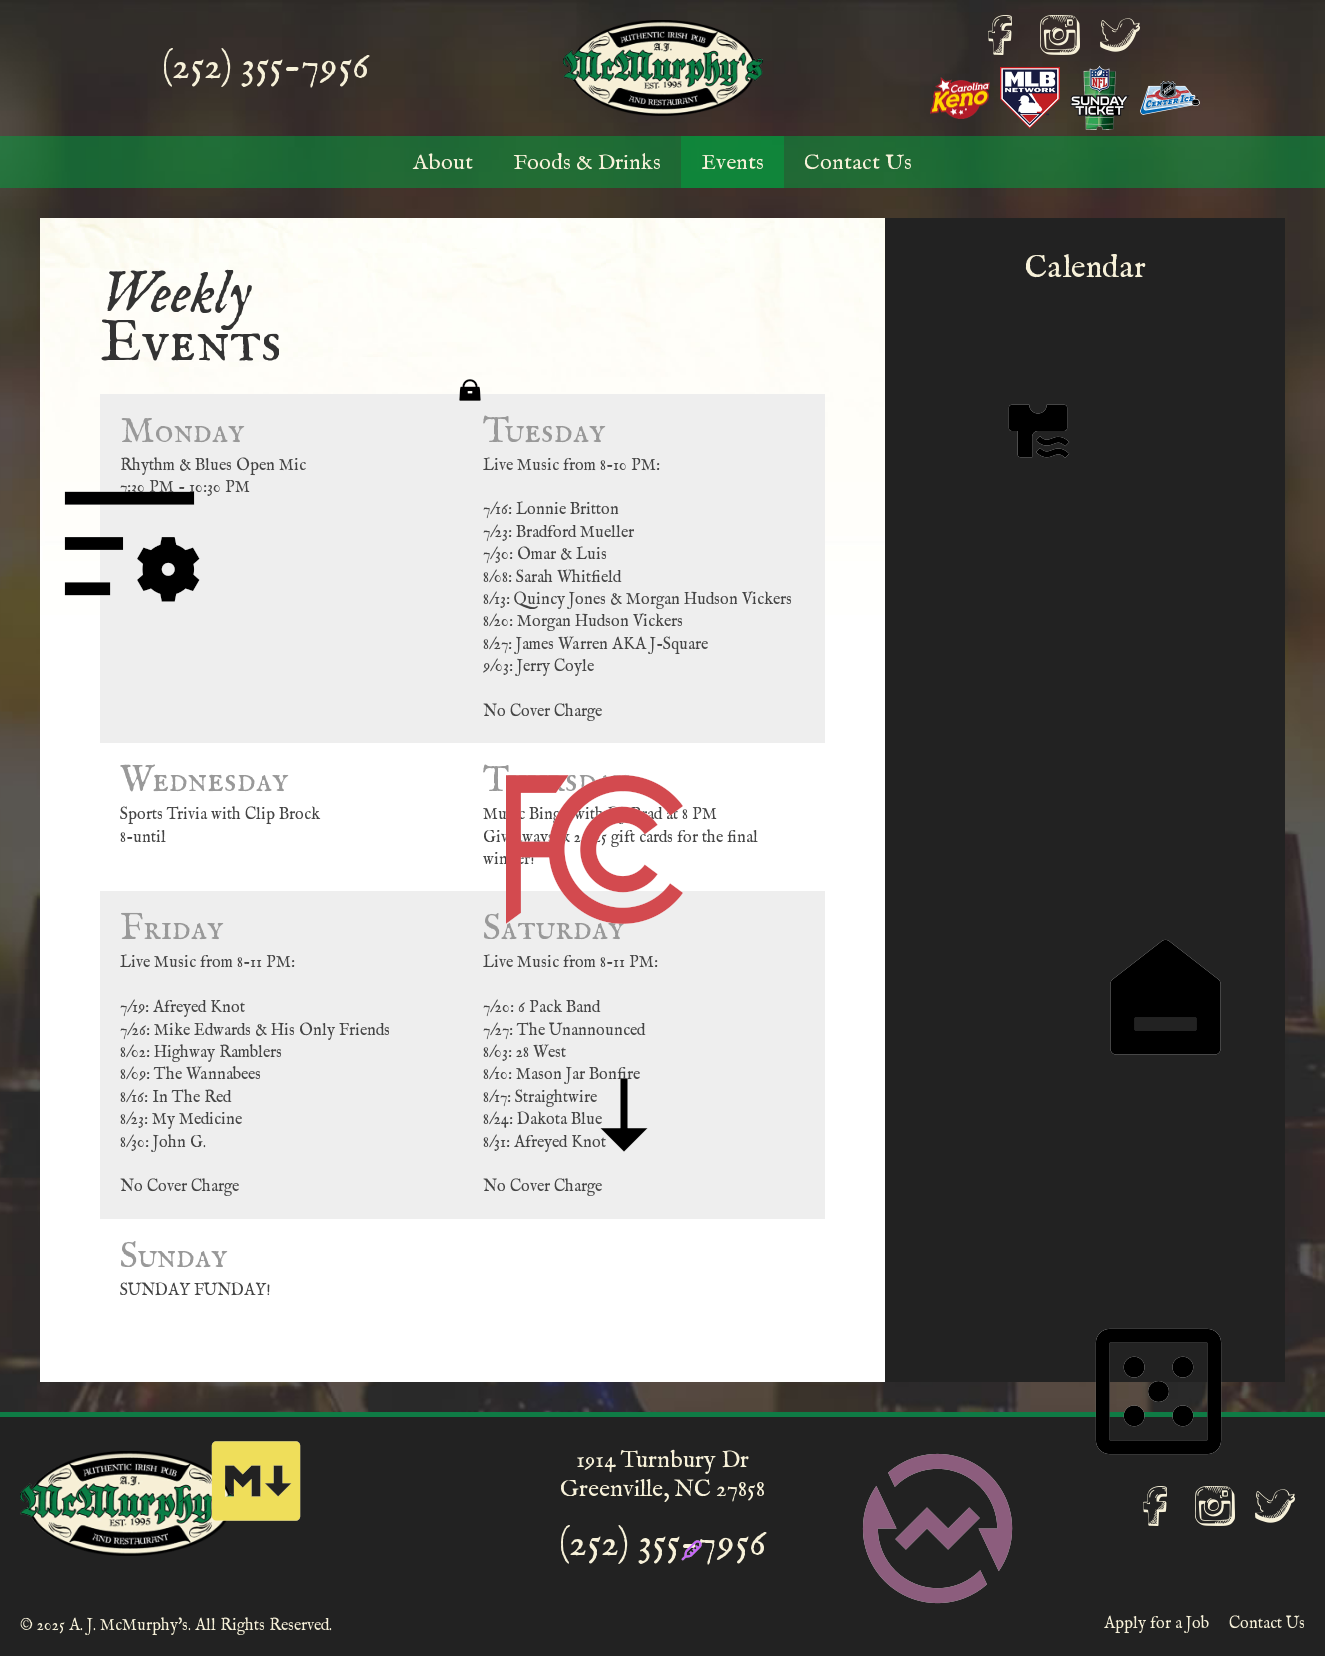 Image resolution: width=1325 pixels, height=1656 pixels. I want to click on access your shopping bag, so click(470, 390).